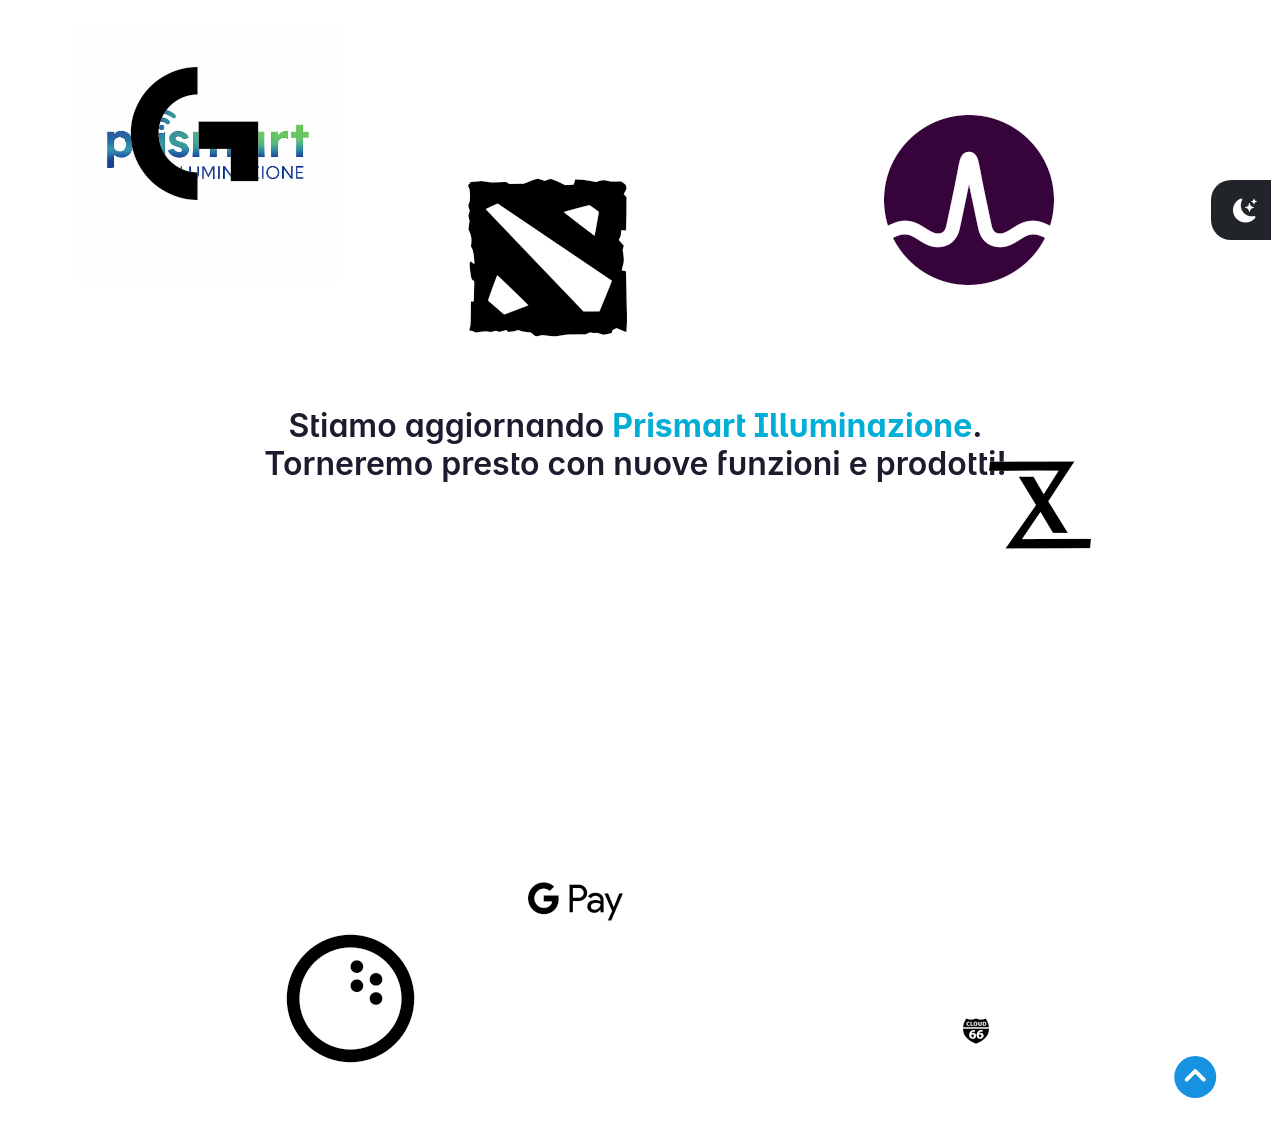 The width and height of the screenshot is (1271, 1148). What do you see at coordinates (575, 901) in the screenshot?
I see `pay with google pay` at bounding box center [575, 901].